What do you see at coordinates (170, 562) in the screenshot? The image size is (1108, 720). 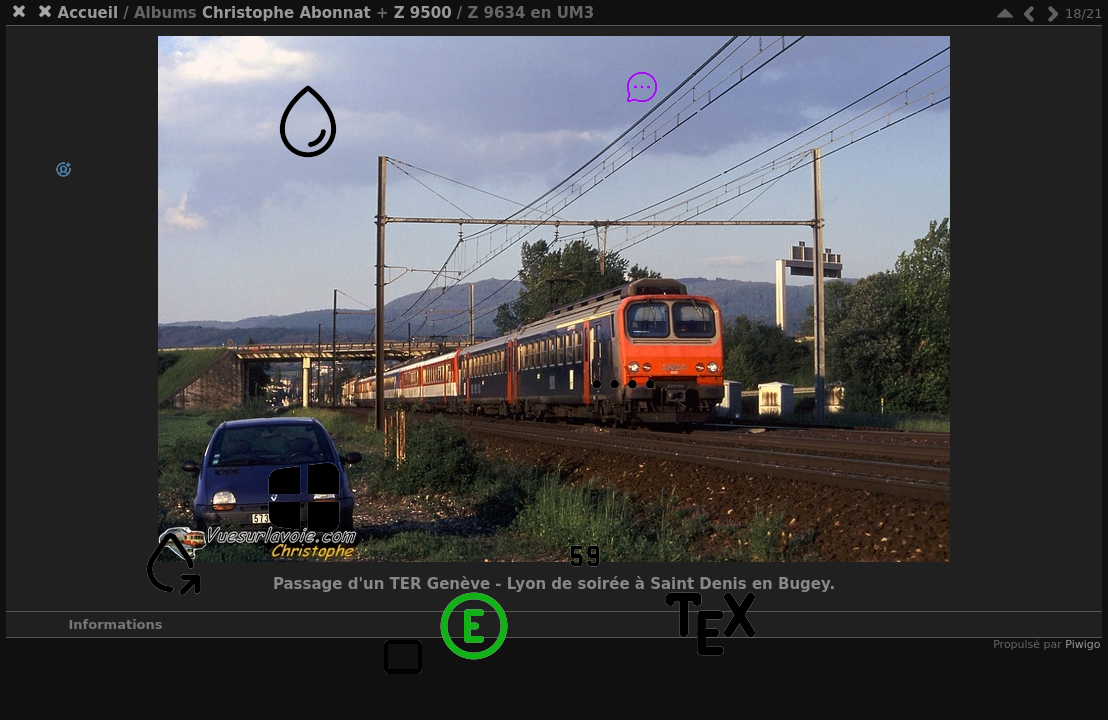 I see `share water usage or hydration data` at bounding box center [170, 562].